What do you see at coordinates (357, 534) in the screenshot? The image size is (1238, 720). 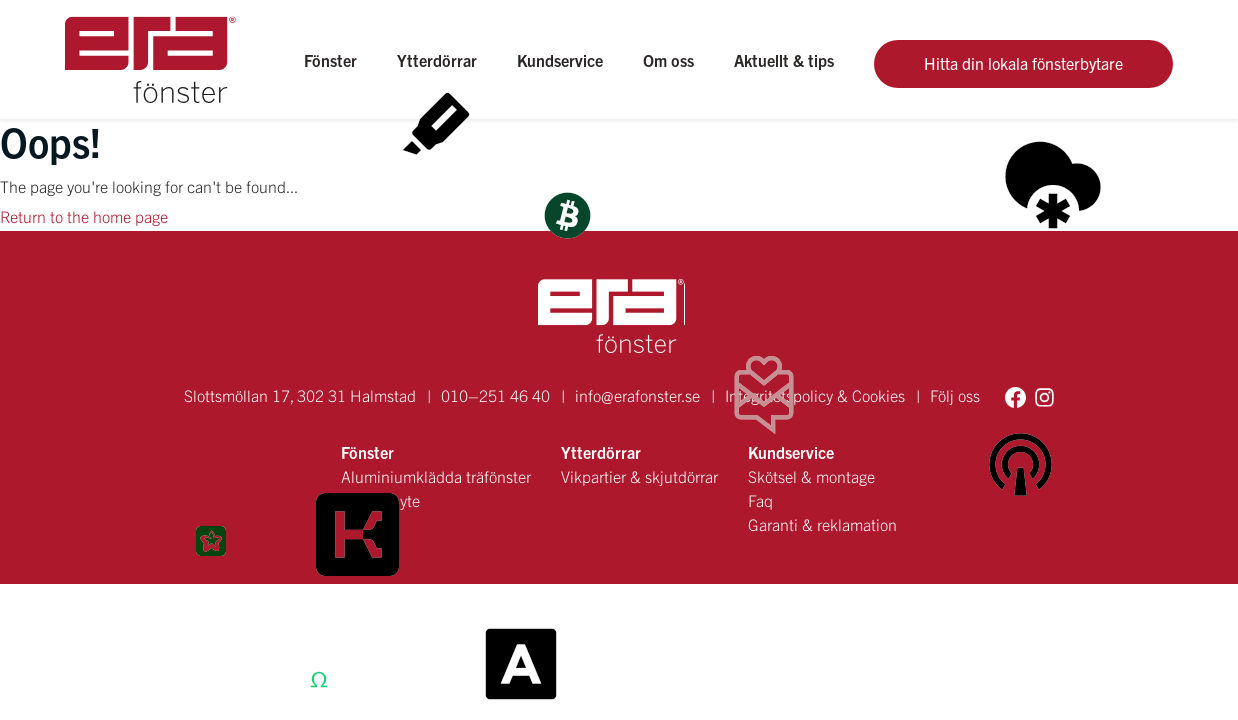 I see `visit kongregate gaming platform` at bounding box center [357, 534].